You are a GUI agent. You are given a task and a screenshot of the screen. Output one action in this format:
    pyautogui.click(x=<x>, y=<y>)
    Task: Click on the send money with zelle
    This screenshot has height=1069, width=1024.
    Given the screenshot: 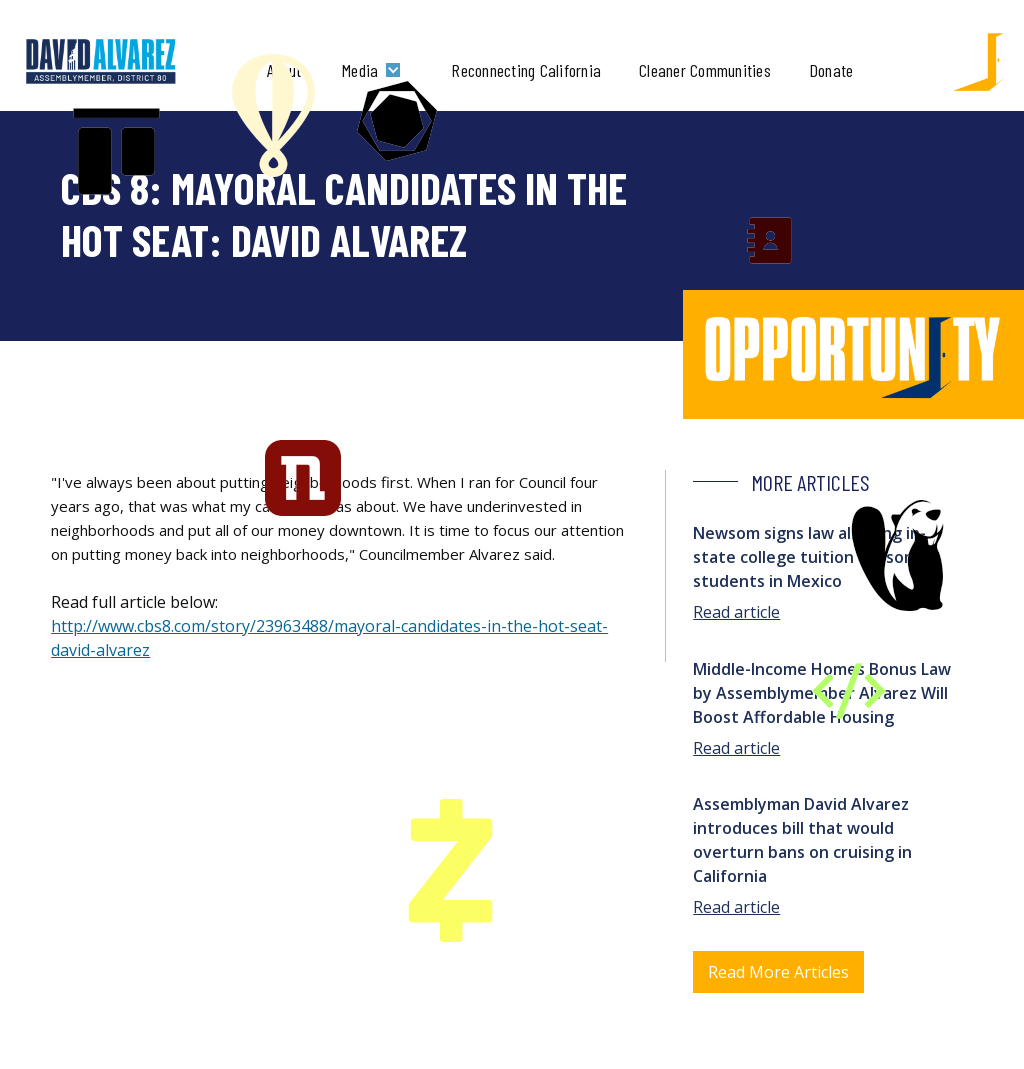 What is the action you would take?
    pyautogui.click(x=450, y=870)
    